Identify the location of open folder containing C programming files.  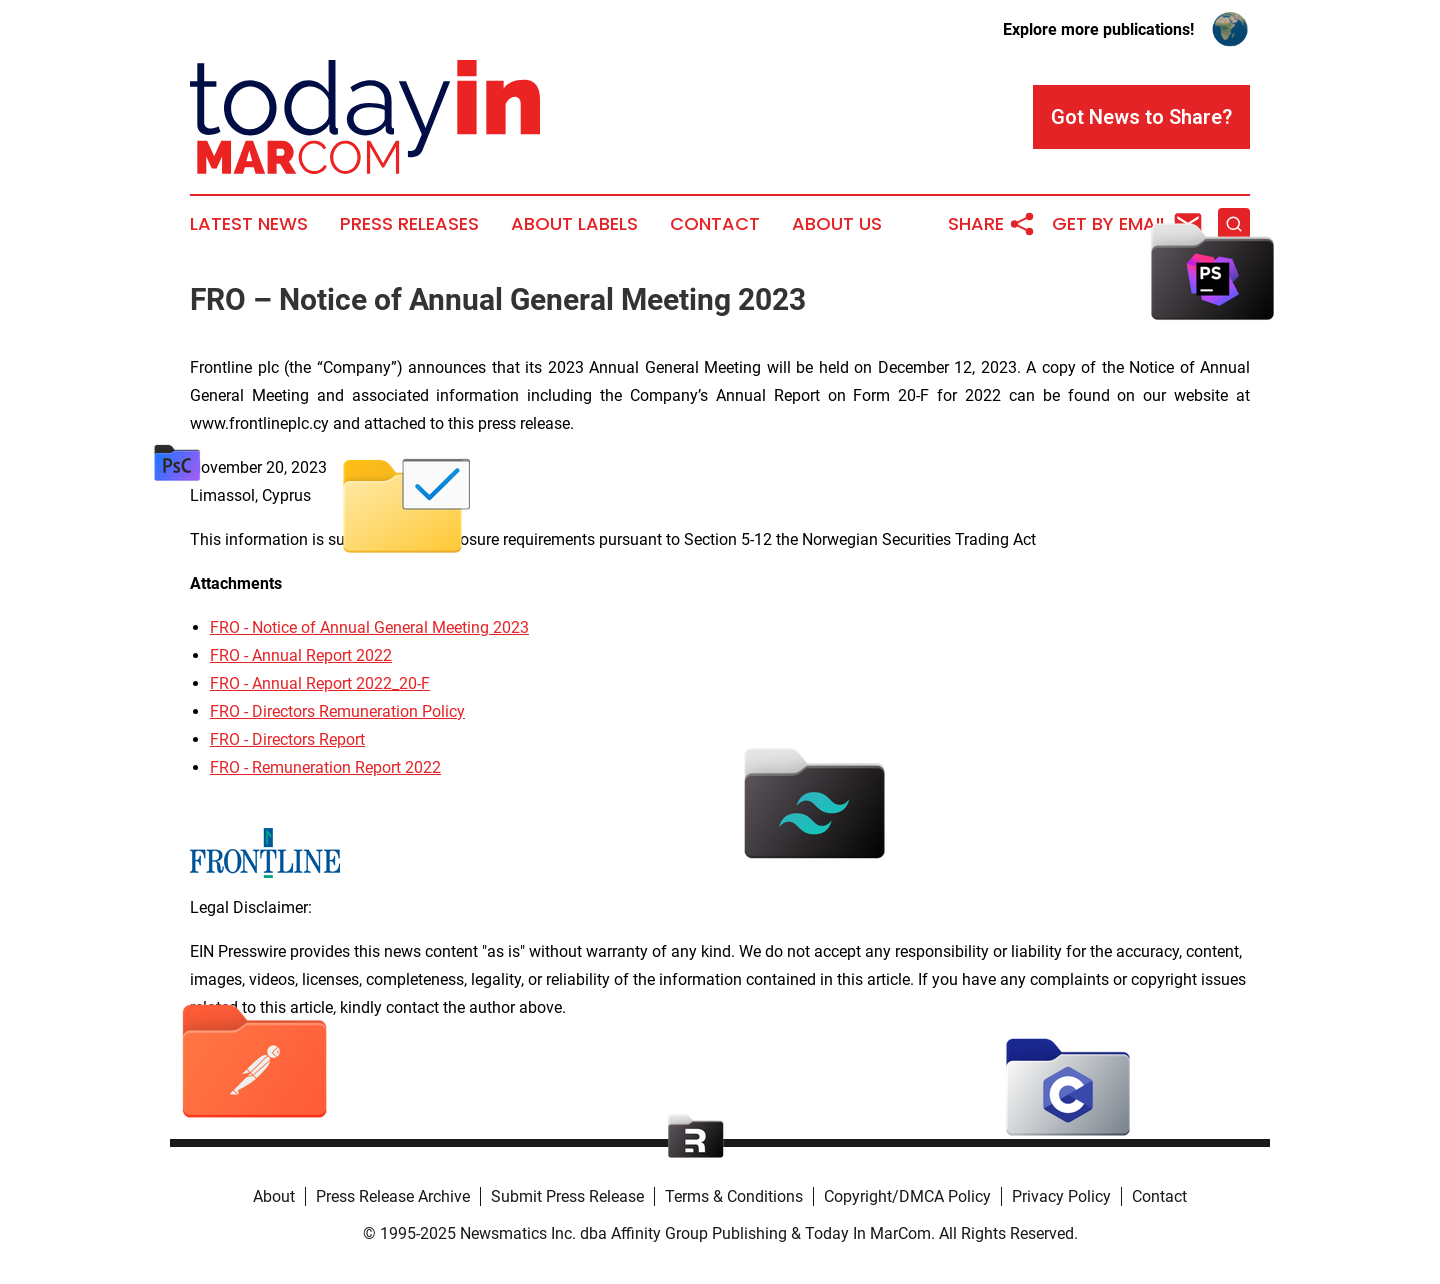
(1067, 1090).